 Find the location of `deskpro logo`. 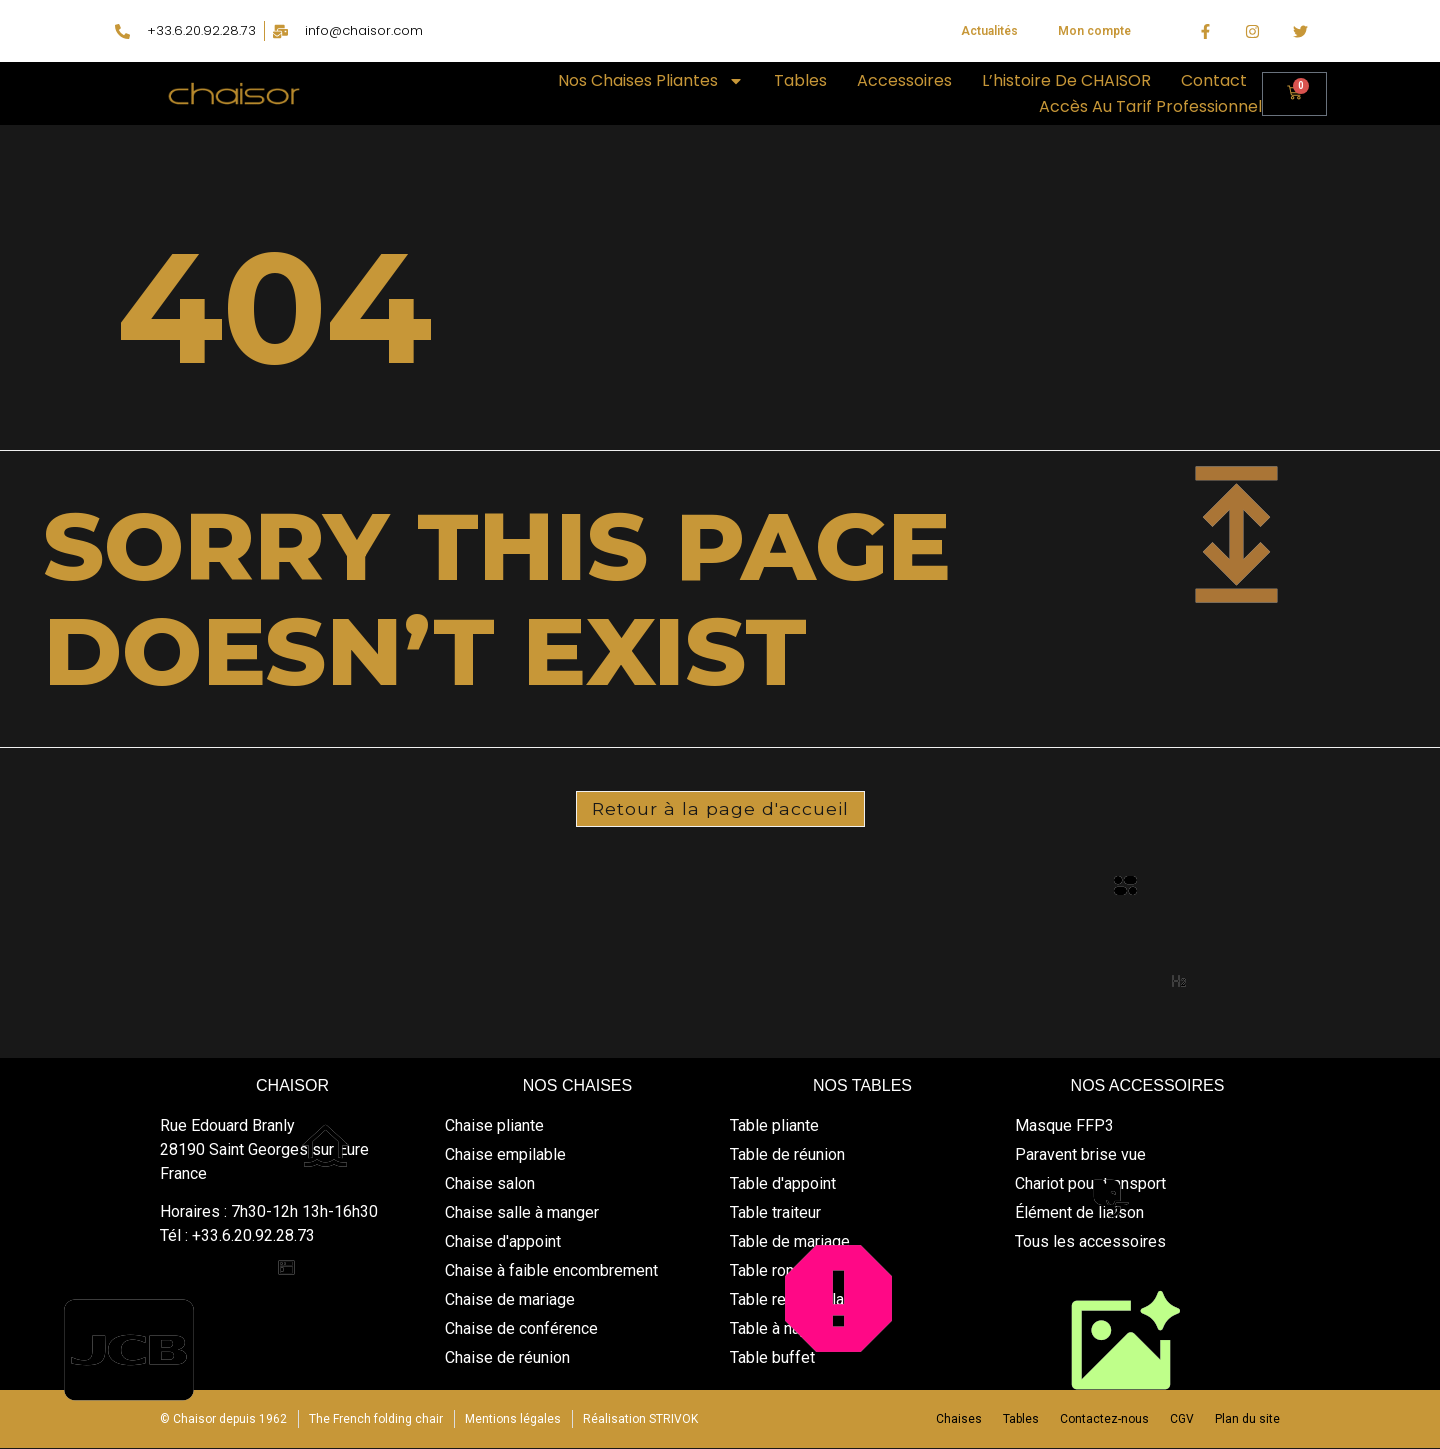

deskpro logo is located at coordinates (1111, 1198).